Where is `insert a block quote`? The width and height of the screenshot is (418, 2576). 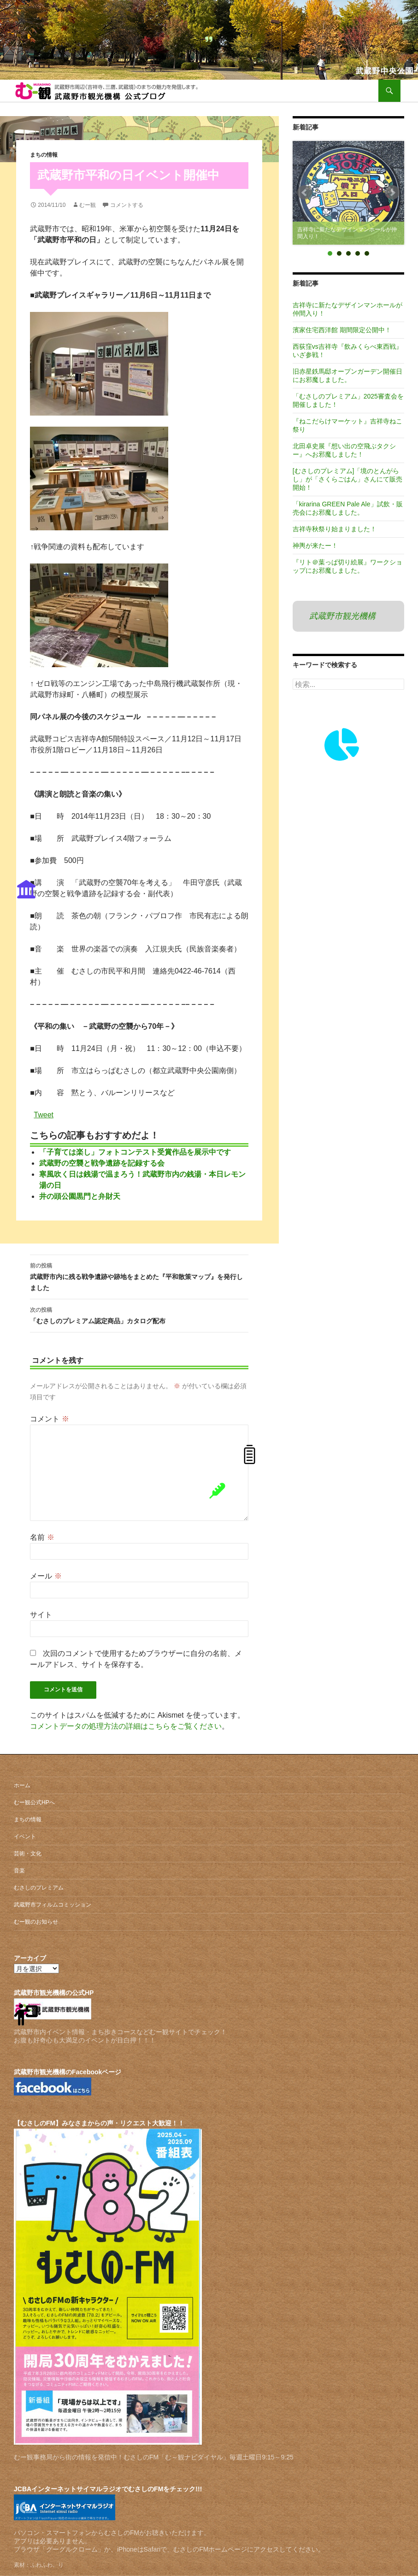 insert a block quote is located at coordinates (209, 39).